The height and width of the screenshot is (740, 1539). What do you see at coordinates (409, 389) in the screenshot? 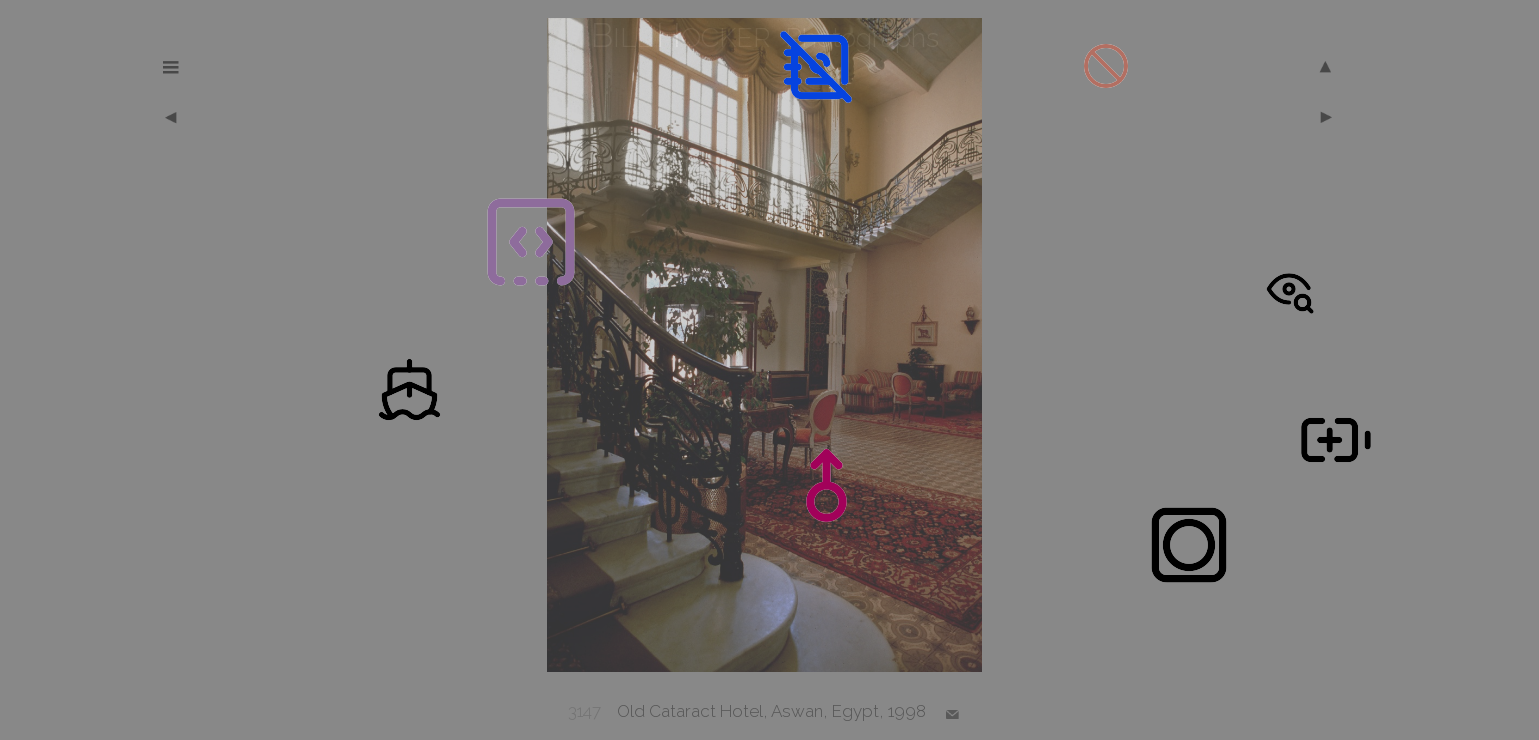
I see `access shipping or delivery options` at bounding box center [409, 389].